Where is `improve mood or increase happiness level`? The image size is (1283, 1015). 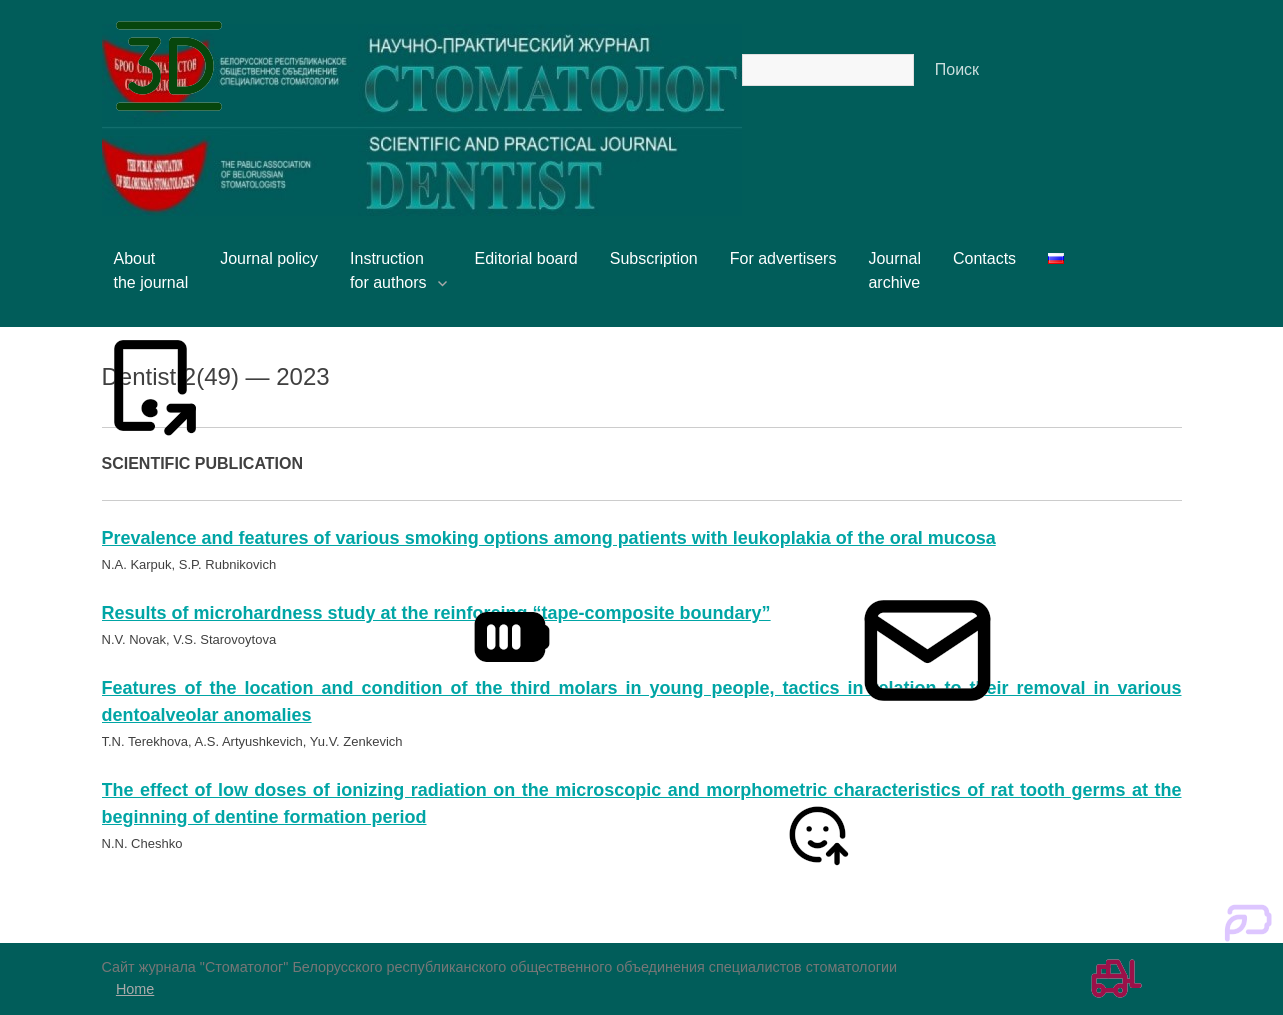
improve mood or increase happiness level is located at coordinates (817, 834).